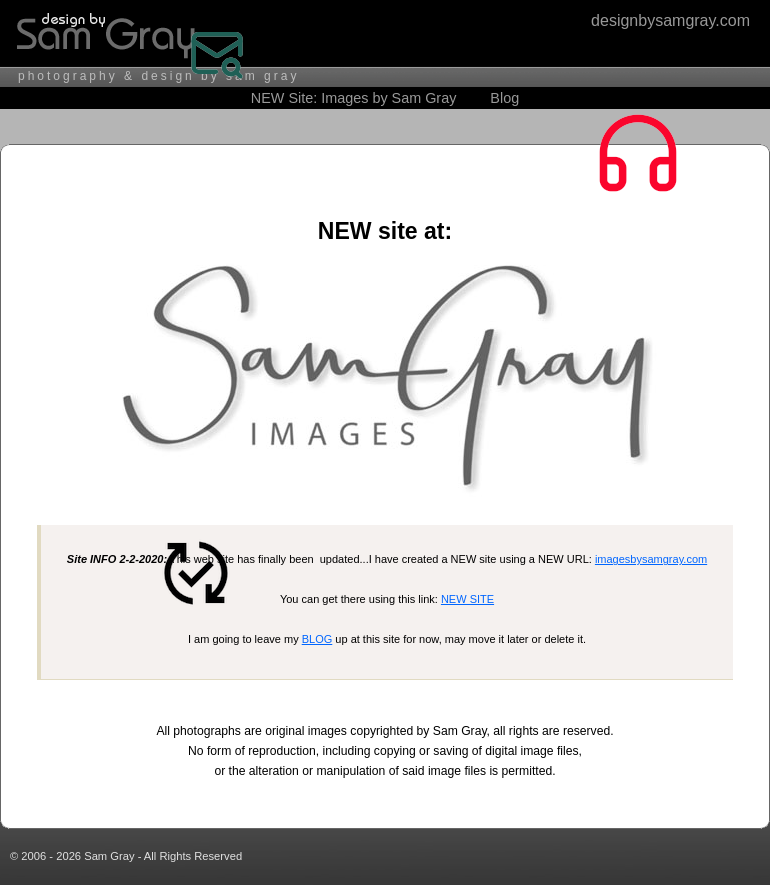 The height and width of the screenshot is (885, 770). What do you see at coordinates (638, 153) in the screenshot?
I see `listen to audio or music` at bounding box center [638, 153].